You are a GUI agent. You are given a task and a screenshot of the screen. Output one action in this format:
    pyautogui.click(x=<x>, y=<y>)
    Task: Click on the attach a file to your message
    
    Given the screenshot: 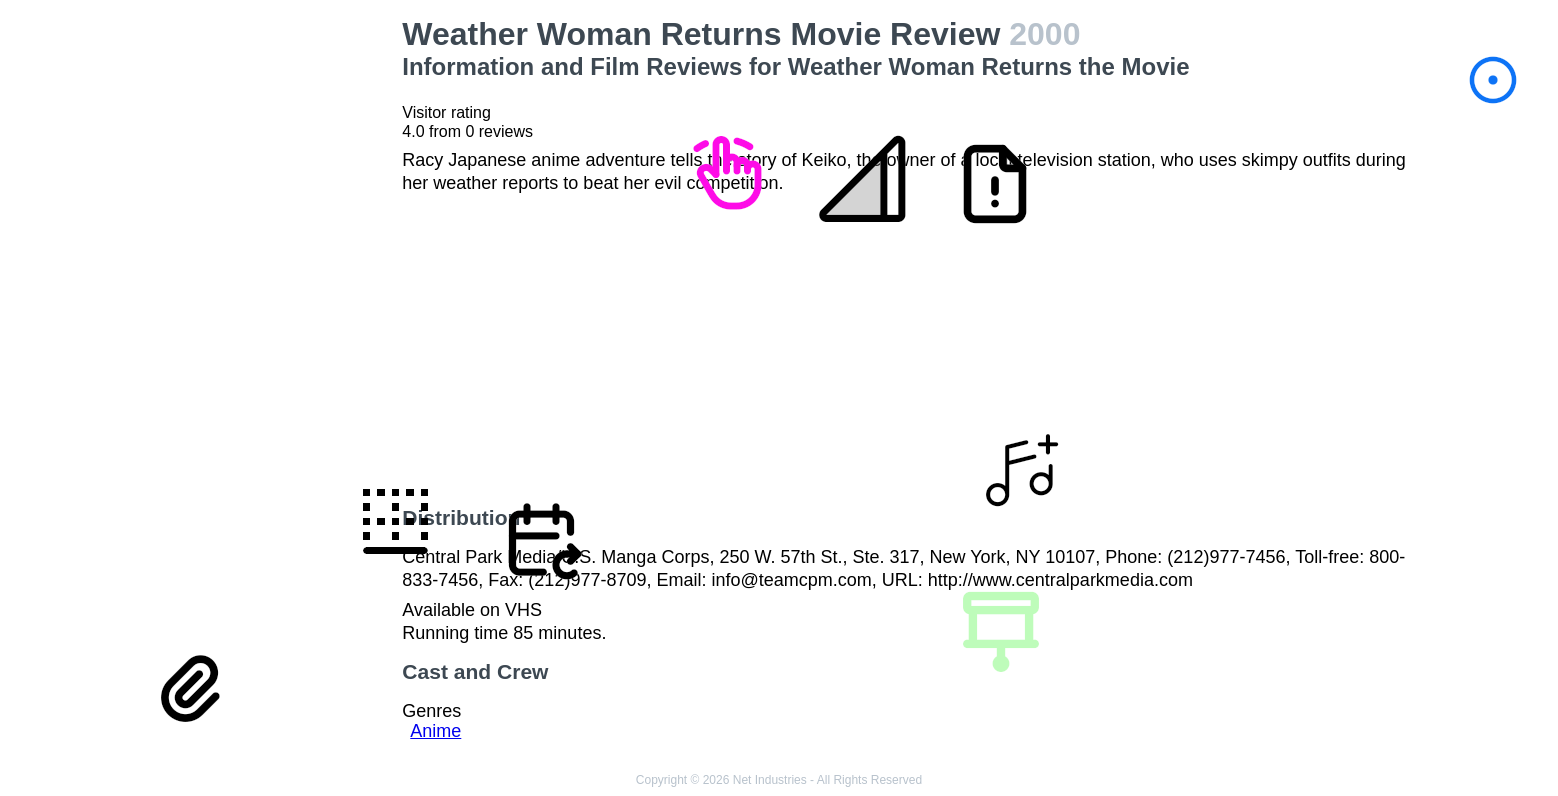 What is the action you would take?
    pyautogui.click(x=192, y=690)
    